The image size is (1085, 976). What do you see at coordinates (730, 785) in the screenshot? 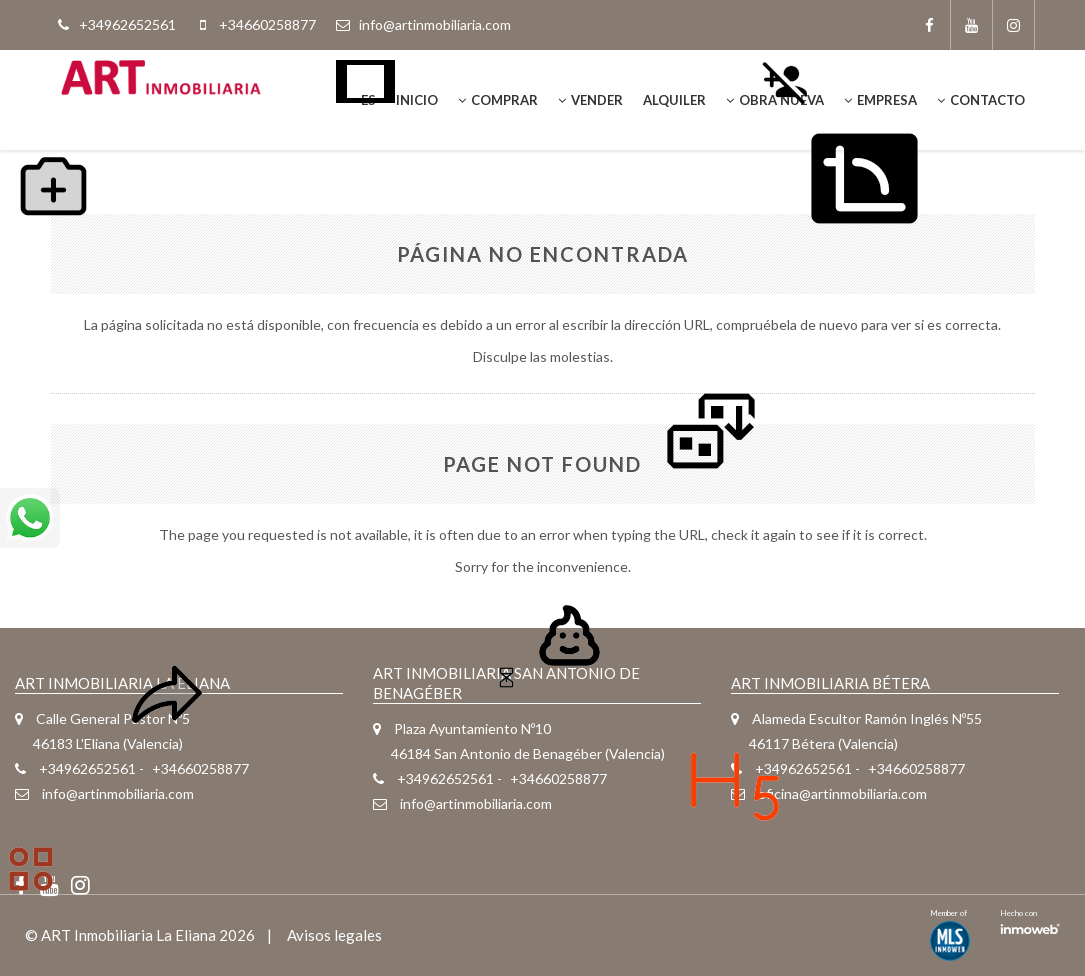
I see `format text as heading level 5` at bounding box center [730, 785].